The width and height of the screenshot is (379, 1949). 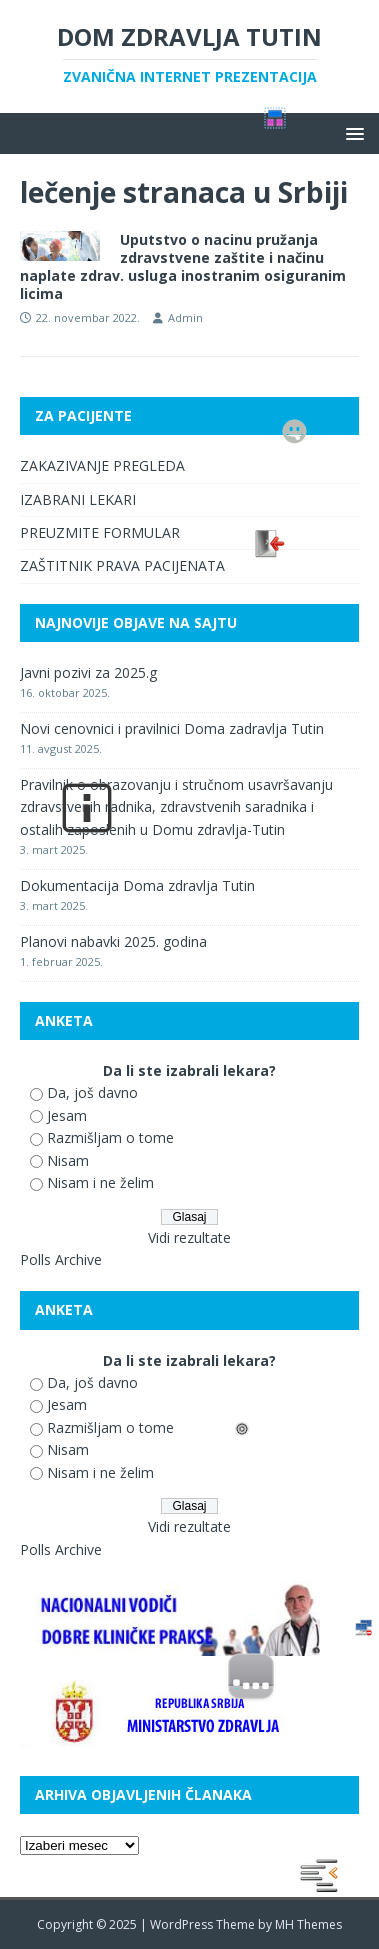 What do you see at coordinates (363, 1627) in the screenshot?
I see `indicates network connection error` at bounding box center [363, 1627].